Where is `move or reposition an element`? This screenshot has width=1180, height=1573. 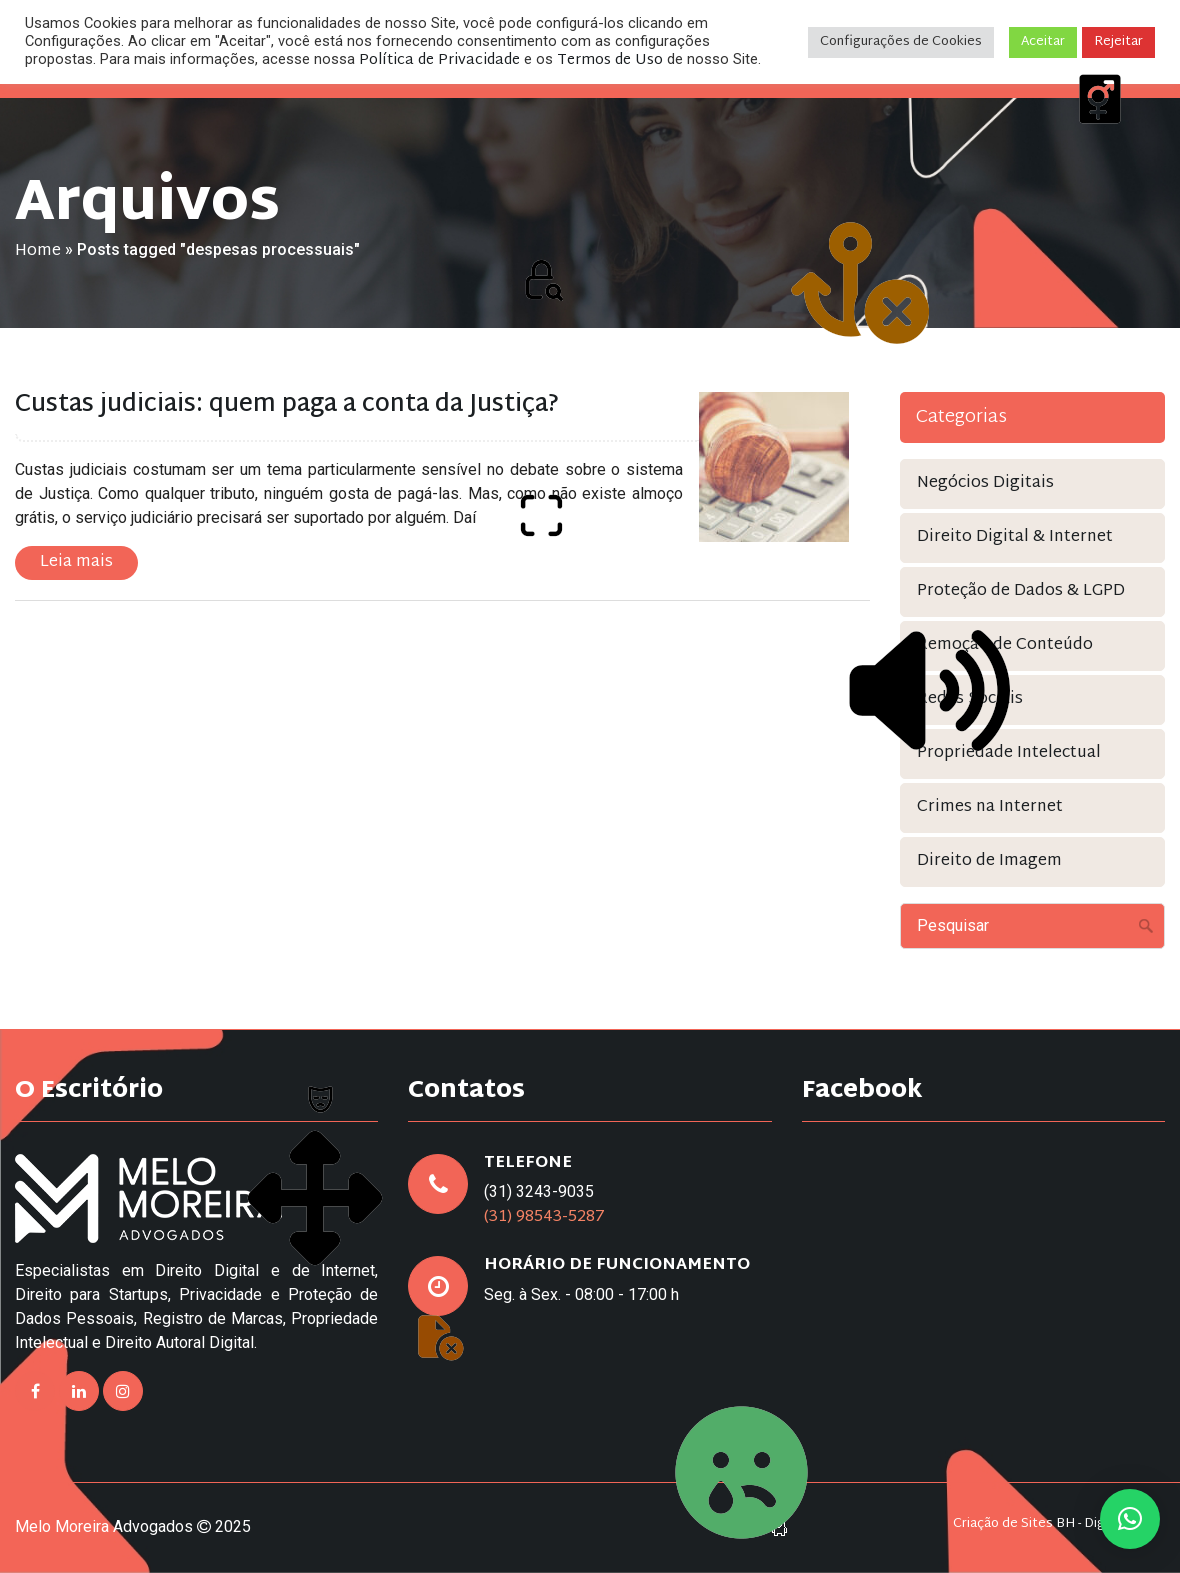
move or reposition an element is located at coordinates (315, 1198).